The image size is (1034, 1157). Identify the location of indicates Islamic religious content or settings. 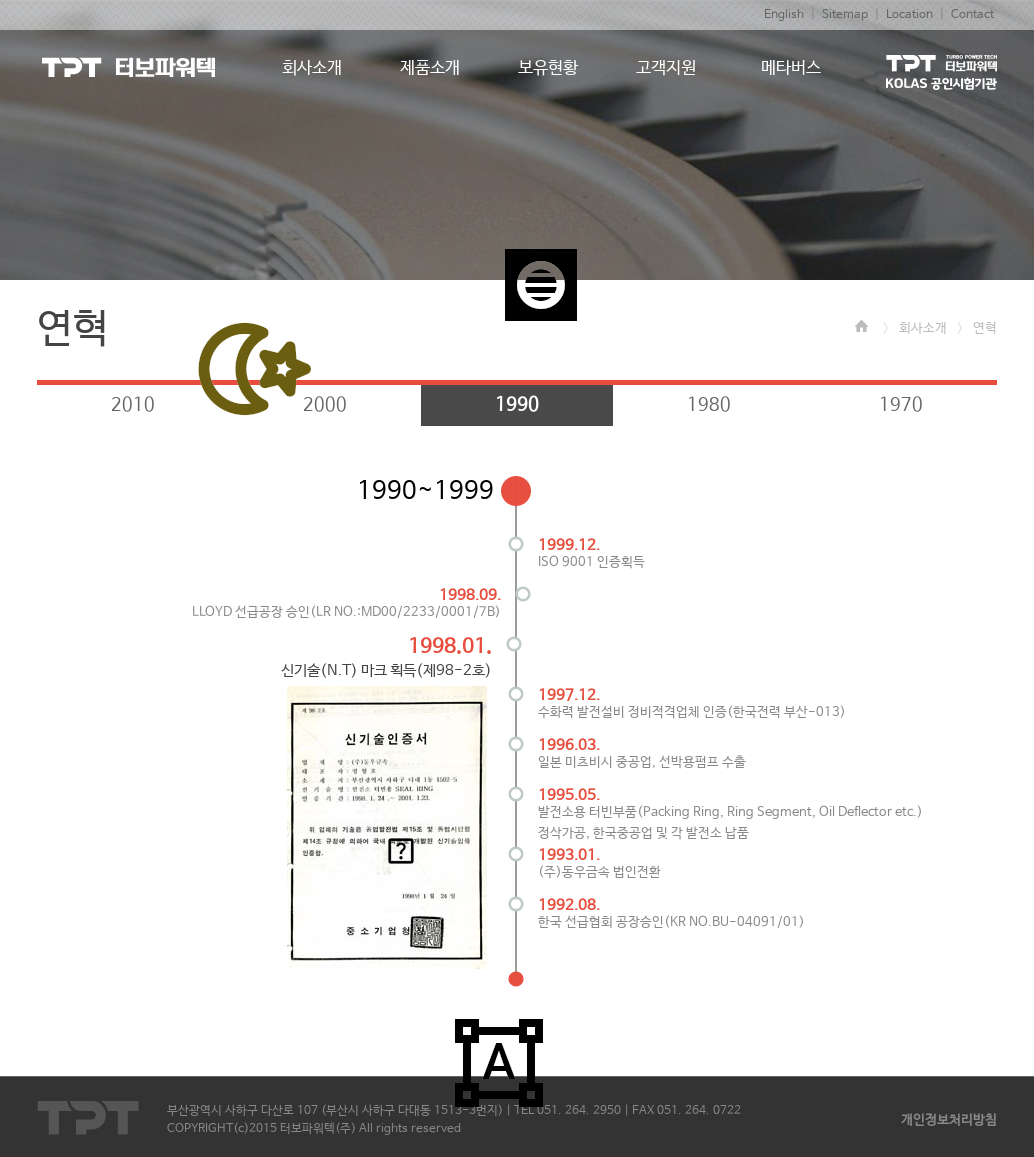
(252, 369).